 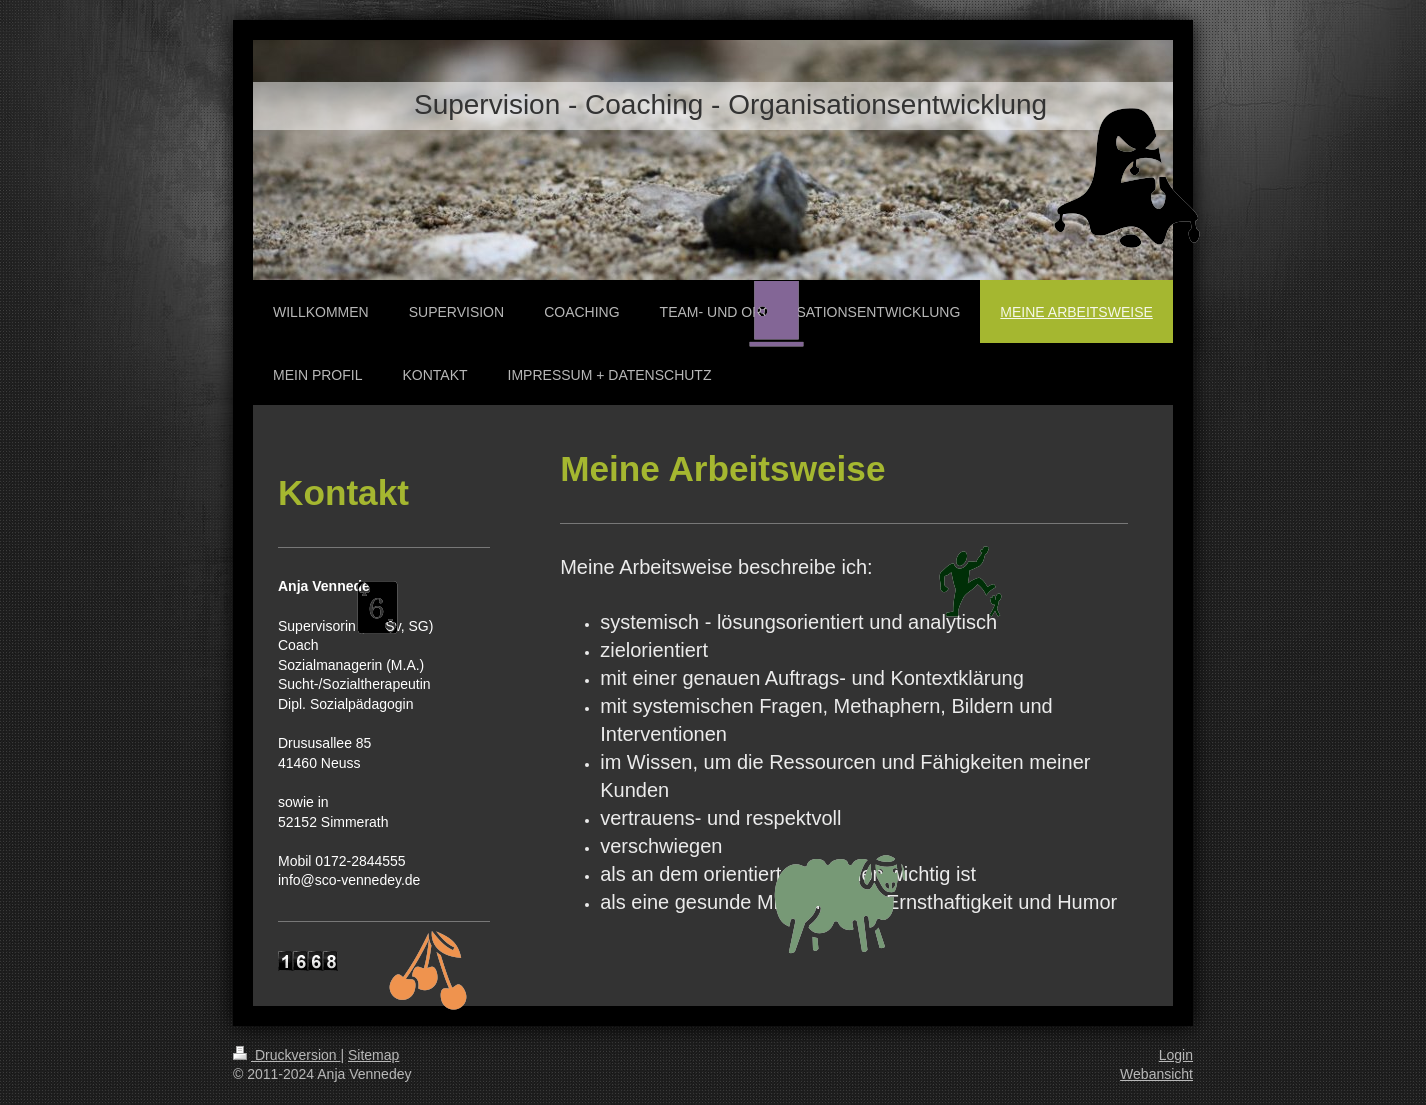 What do you see at coordinates (428, 969) in the screenshot?
I see `indicates bonus or reward in a game` at bounding box center [428, 969].